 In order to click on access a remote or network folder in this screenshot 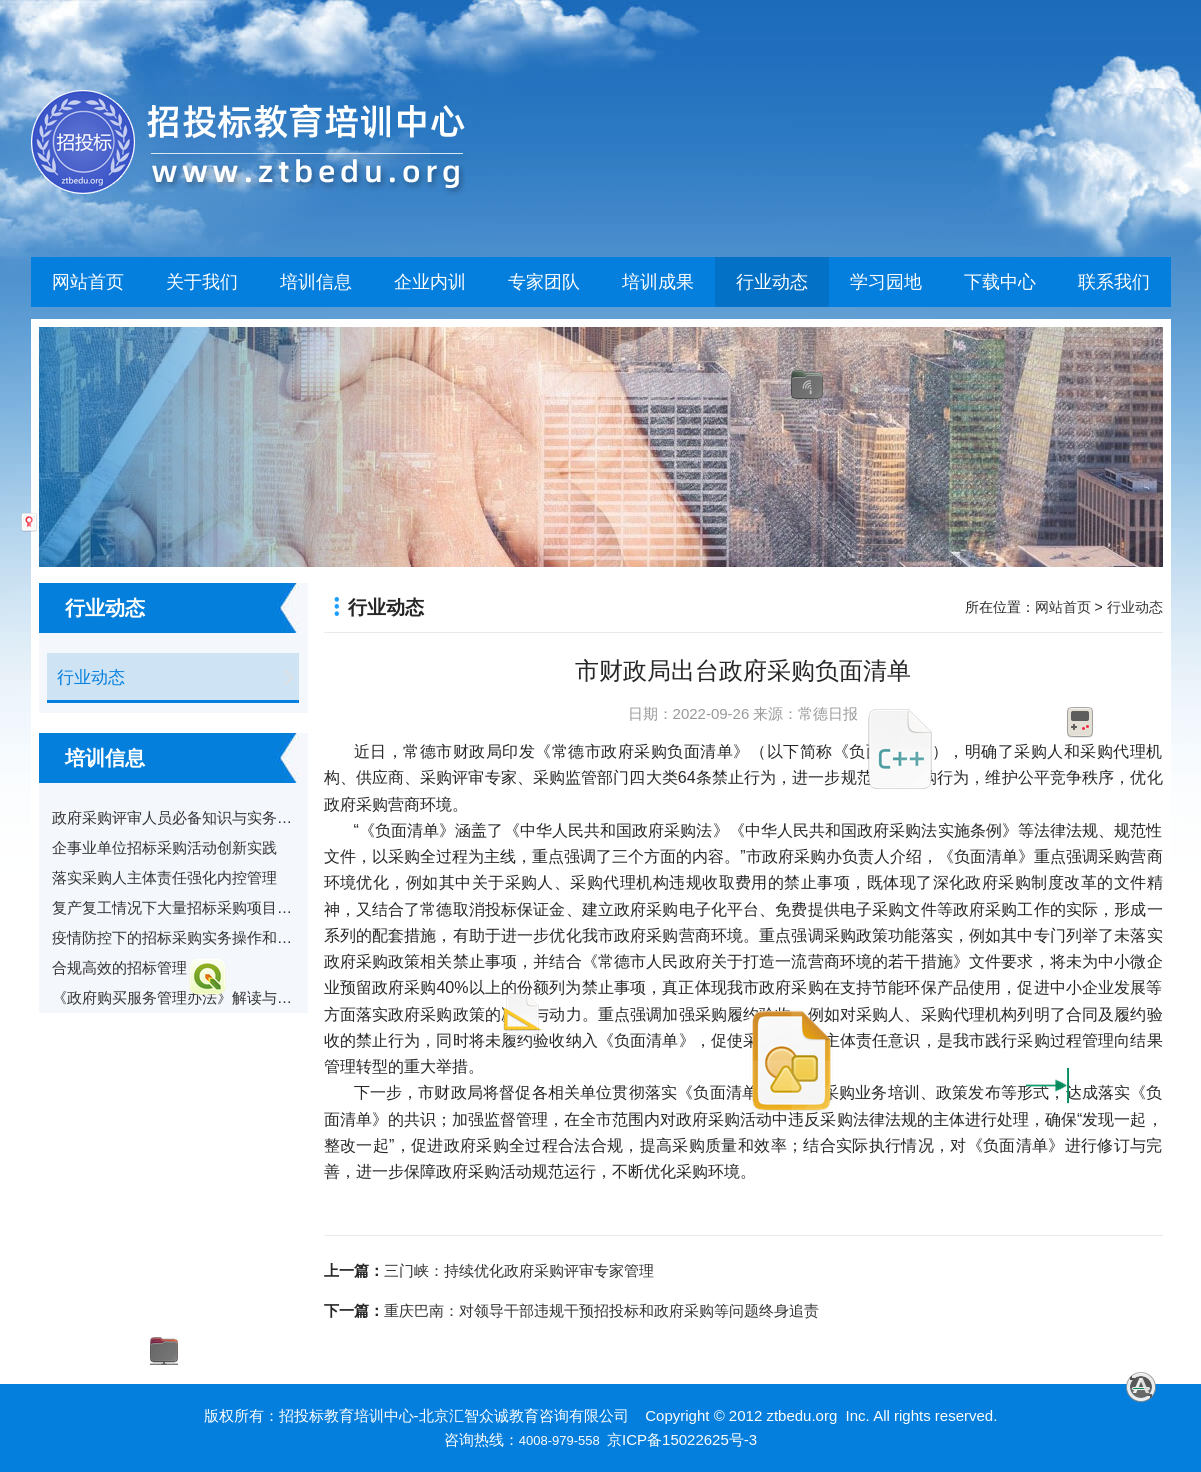, I will do `click(164, 1351)`.